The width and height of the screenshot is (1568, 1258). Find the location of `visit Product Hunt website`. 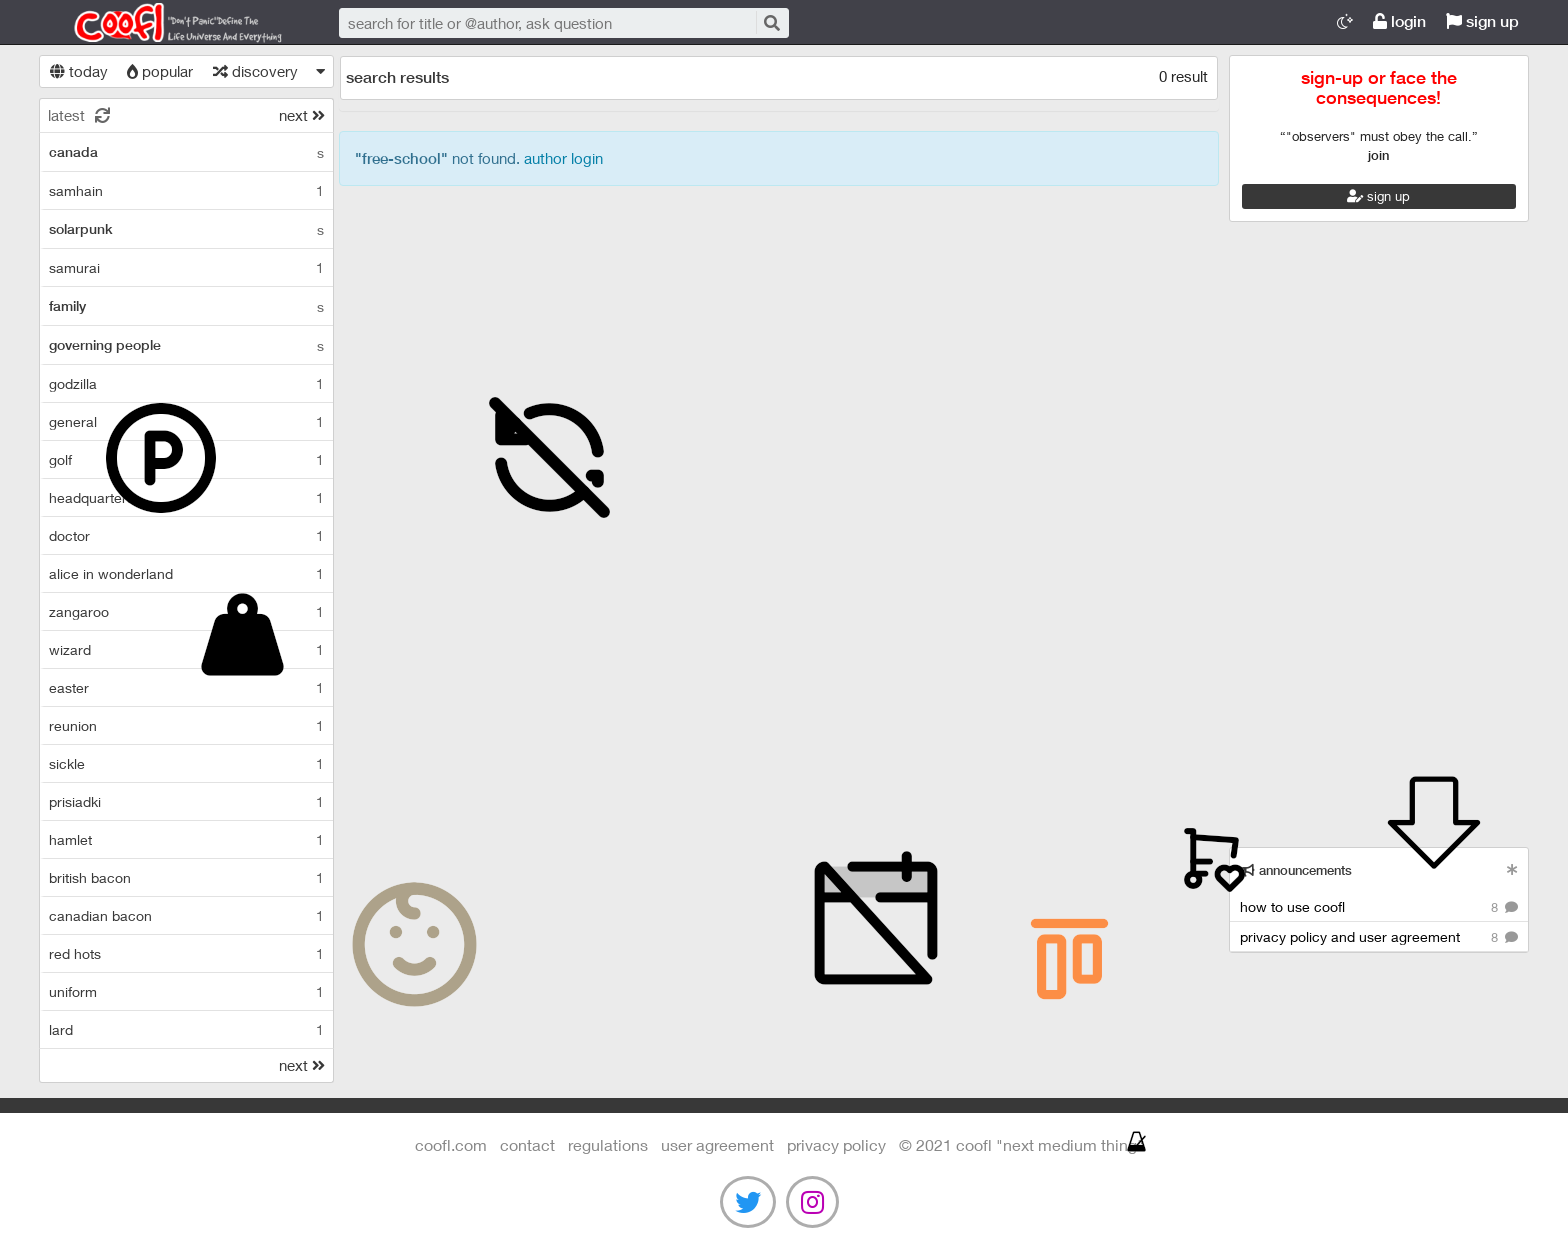

visit Product Hunt website is located at coordinates (161, 458).